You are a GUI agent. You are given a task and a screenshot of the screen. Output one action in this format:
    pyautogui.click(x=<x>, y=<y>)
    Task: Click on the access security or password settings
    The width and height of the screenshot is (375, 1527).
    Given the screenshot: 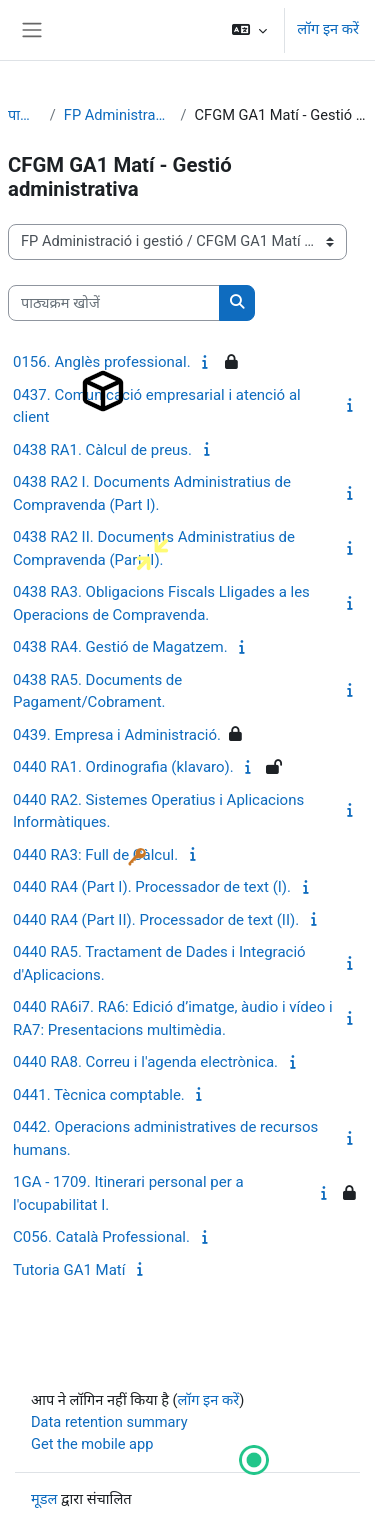 What is the action you would take?
    pyautogui.click(x=137, y=857)
    